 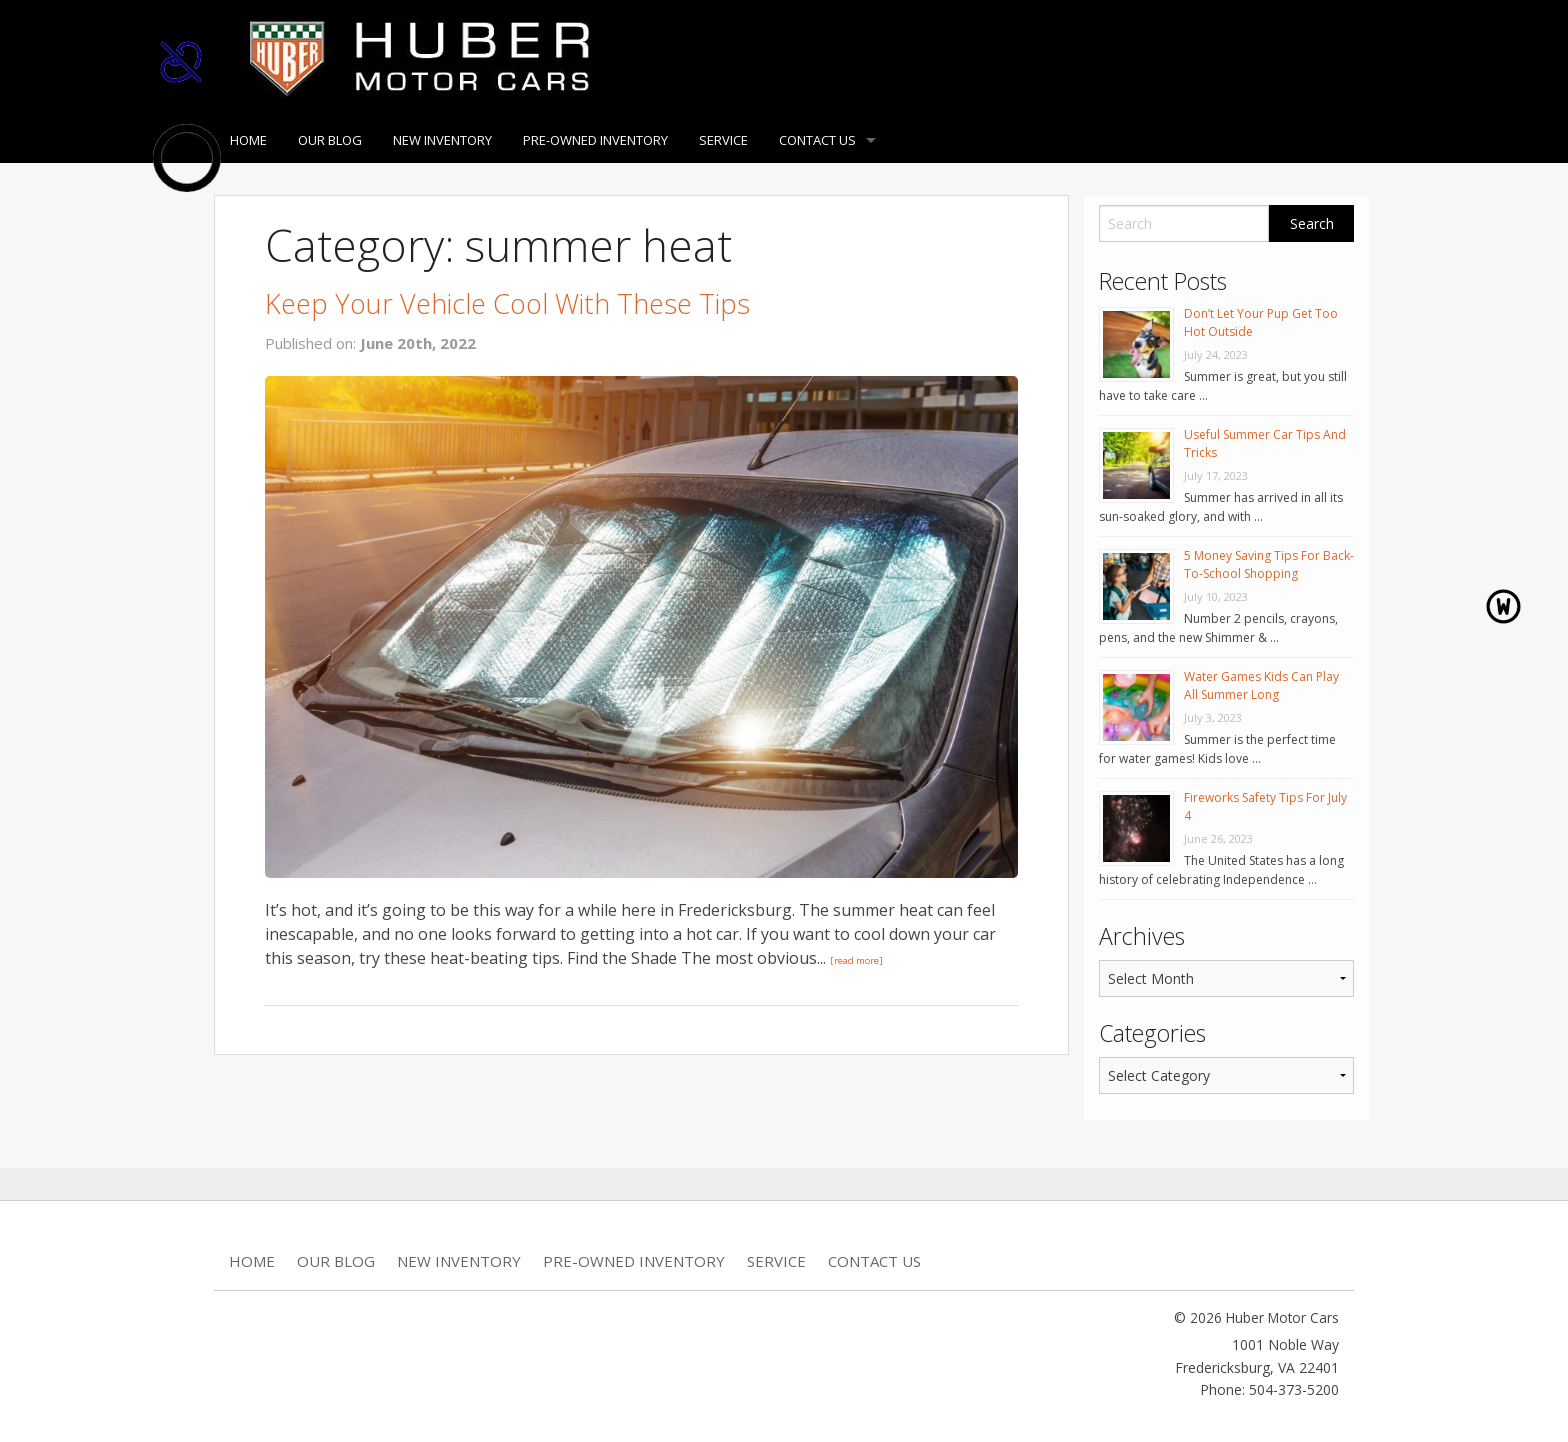 What do you see at coordinates (181, 62) in the screenshot?
I see `indicates item contains no beans or is bean-free` at bounding box center [181, 62].